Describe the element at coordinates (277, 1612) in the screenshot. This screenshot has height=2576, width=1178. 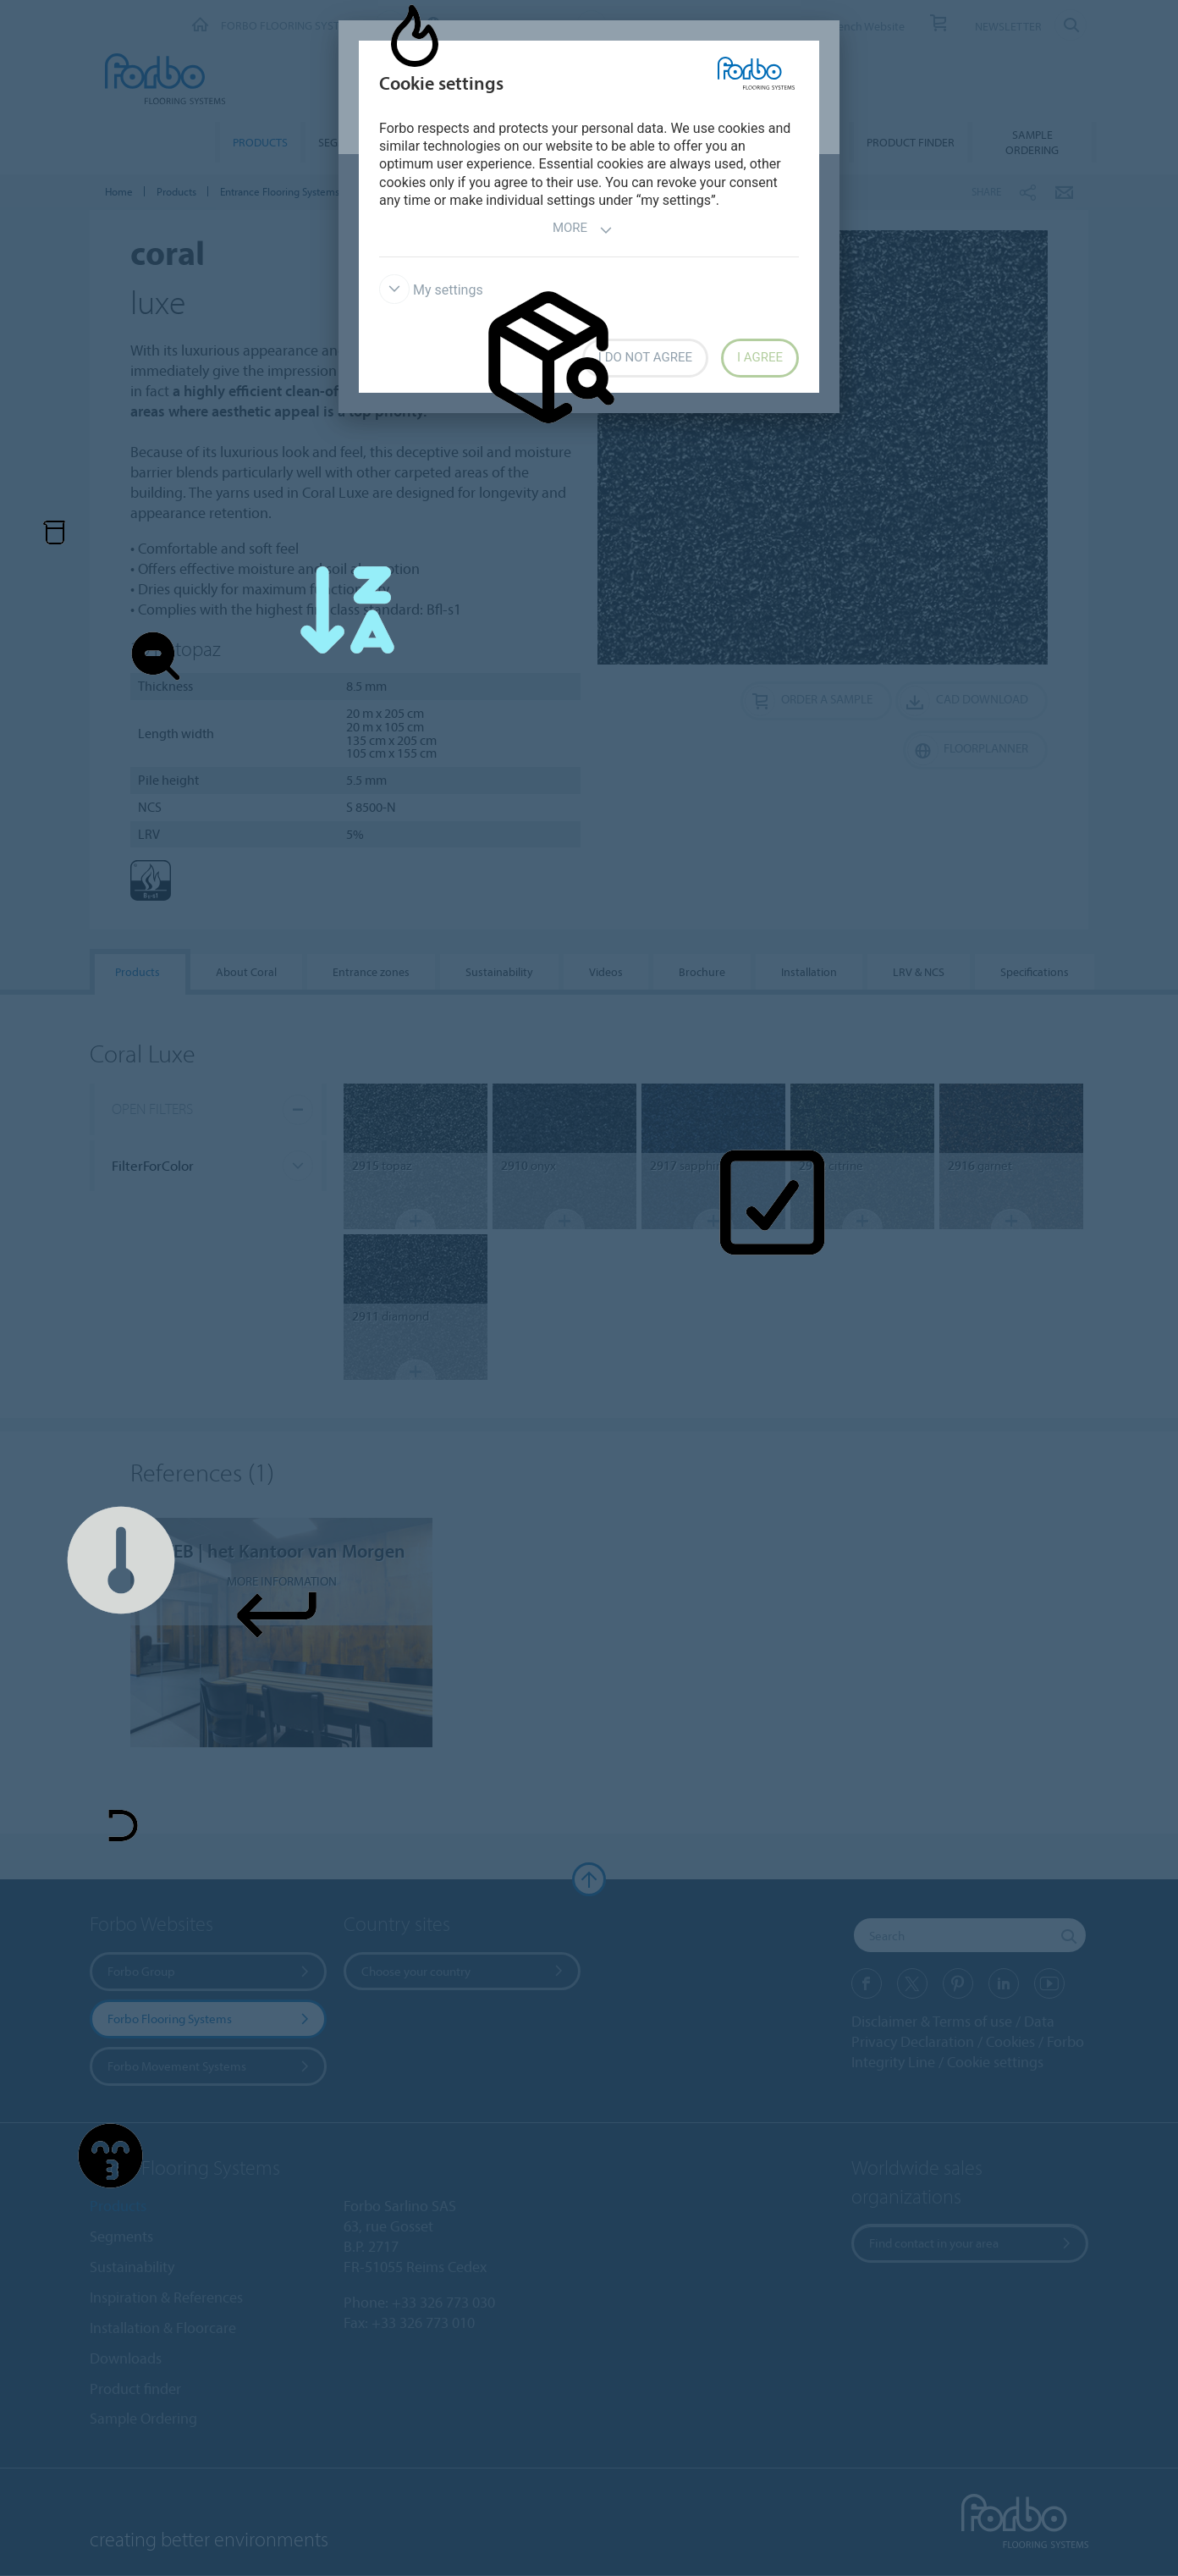
I see `insert a newline or line break` at that location.